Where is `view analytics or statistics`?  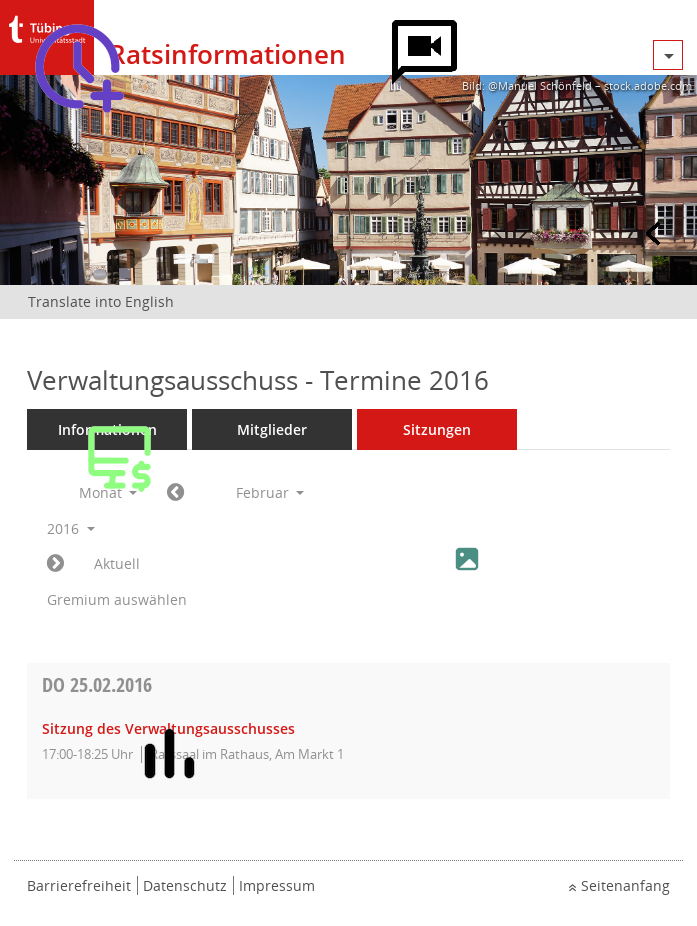
view analytics or statistics is located at coordinates (169, 753).